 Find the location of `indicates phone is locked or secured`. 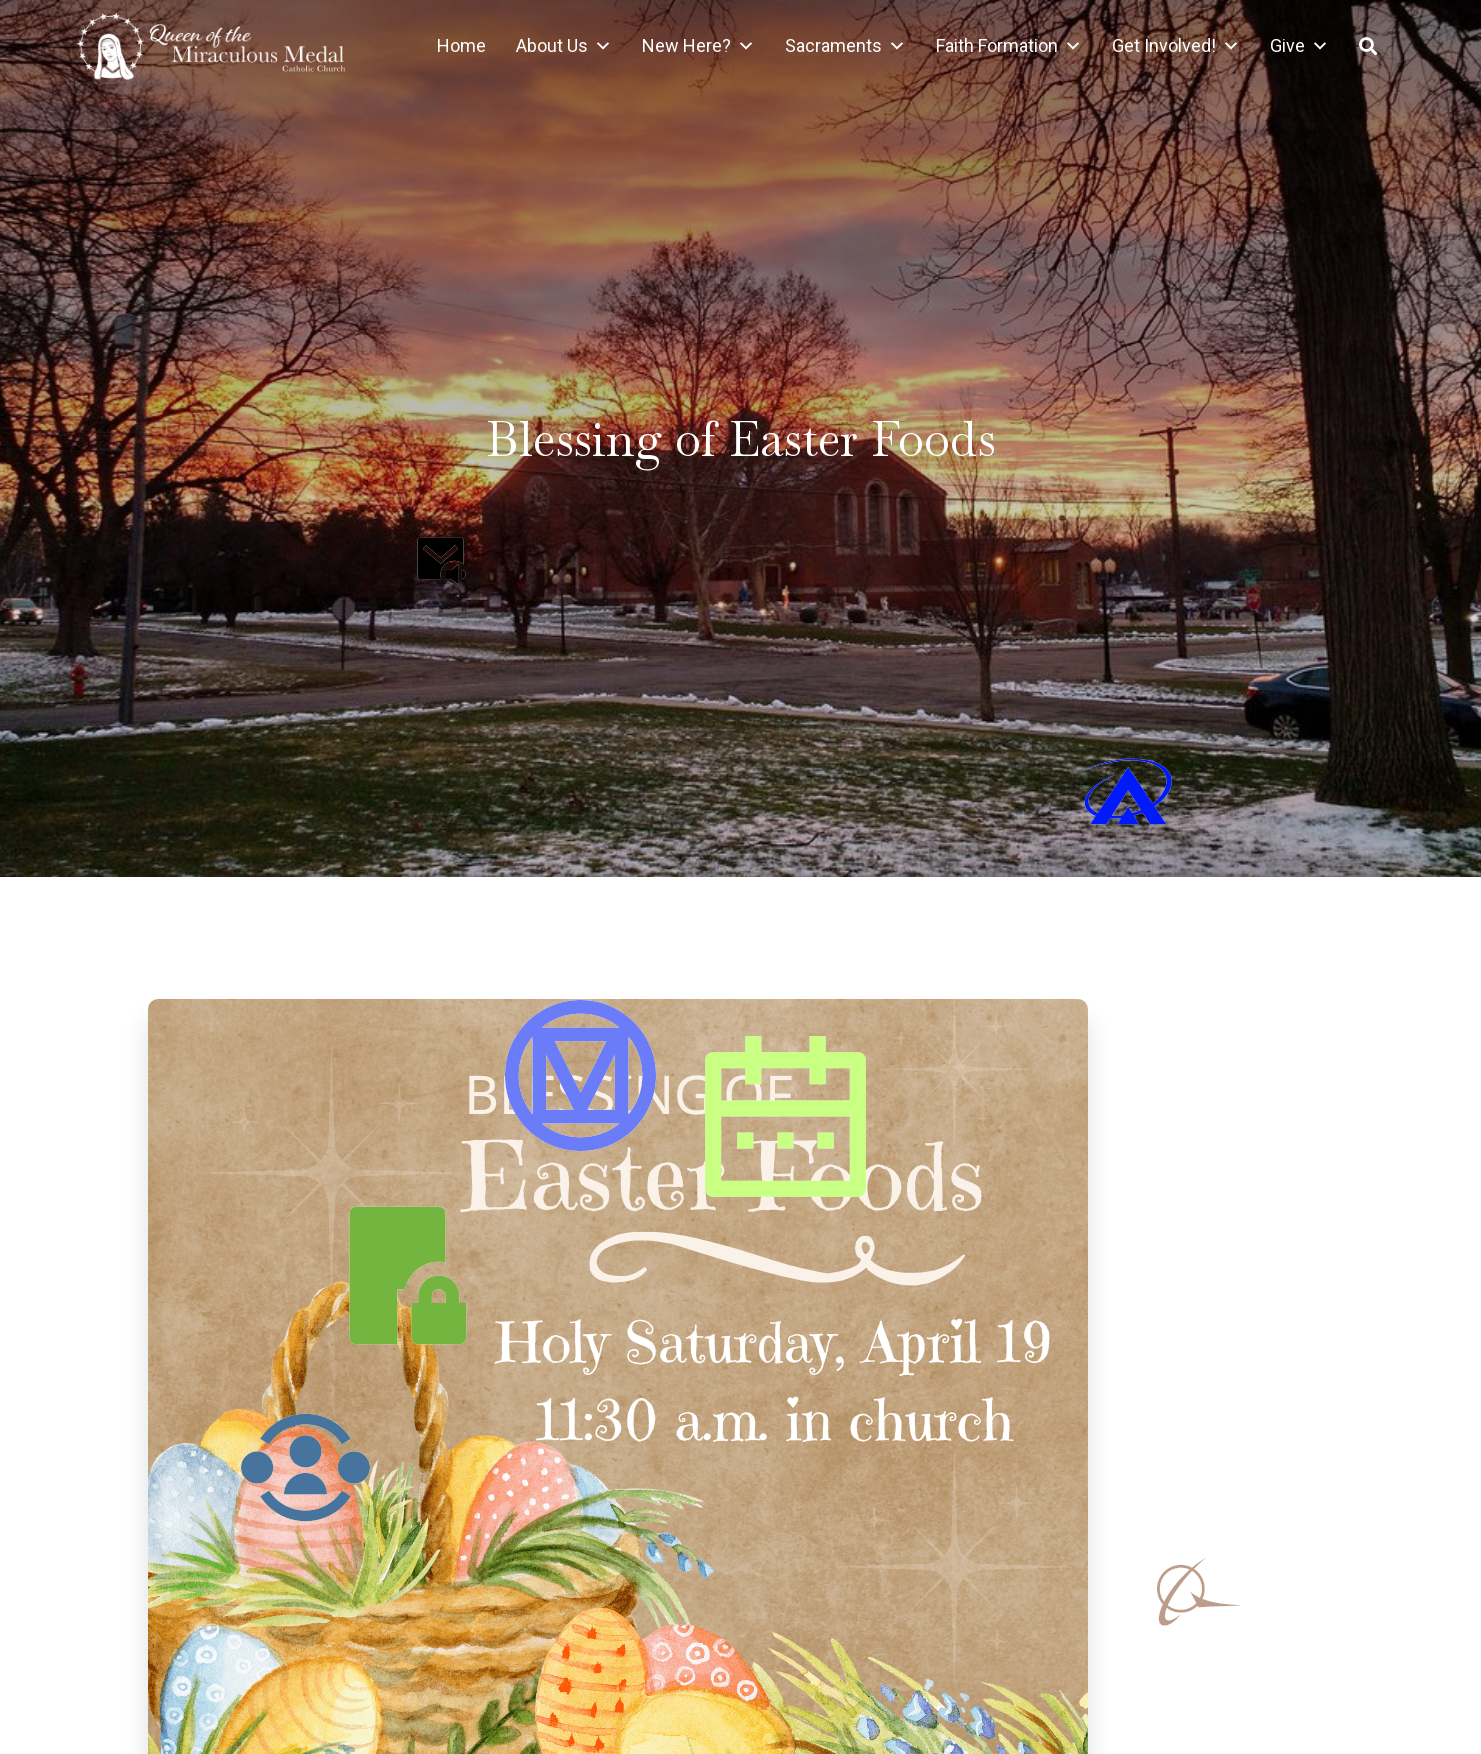

indicates phone is locked or secured is located at coordinates (397, 1275).